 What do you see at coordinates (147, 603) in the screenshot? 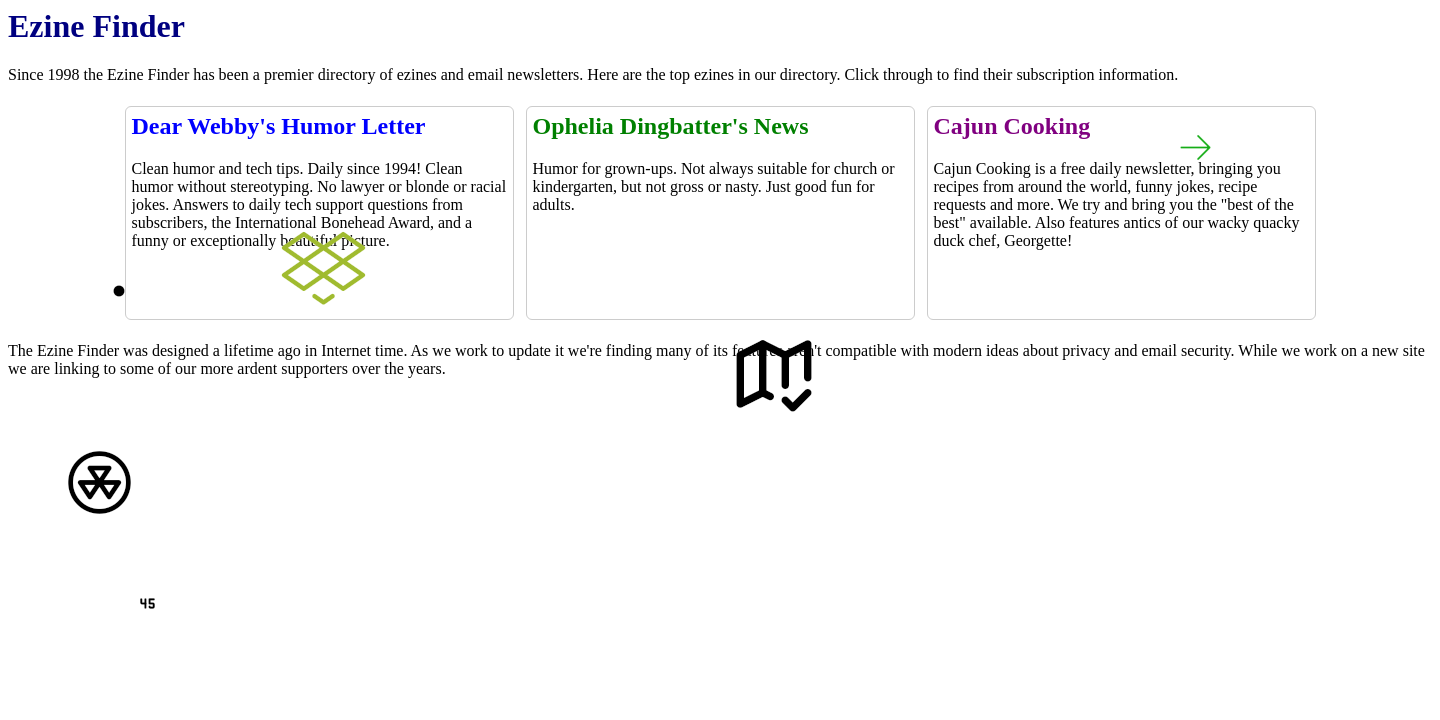
I see `indicates item number 45 in a list or sequence` at bounding box center [147, 603].